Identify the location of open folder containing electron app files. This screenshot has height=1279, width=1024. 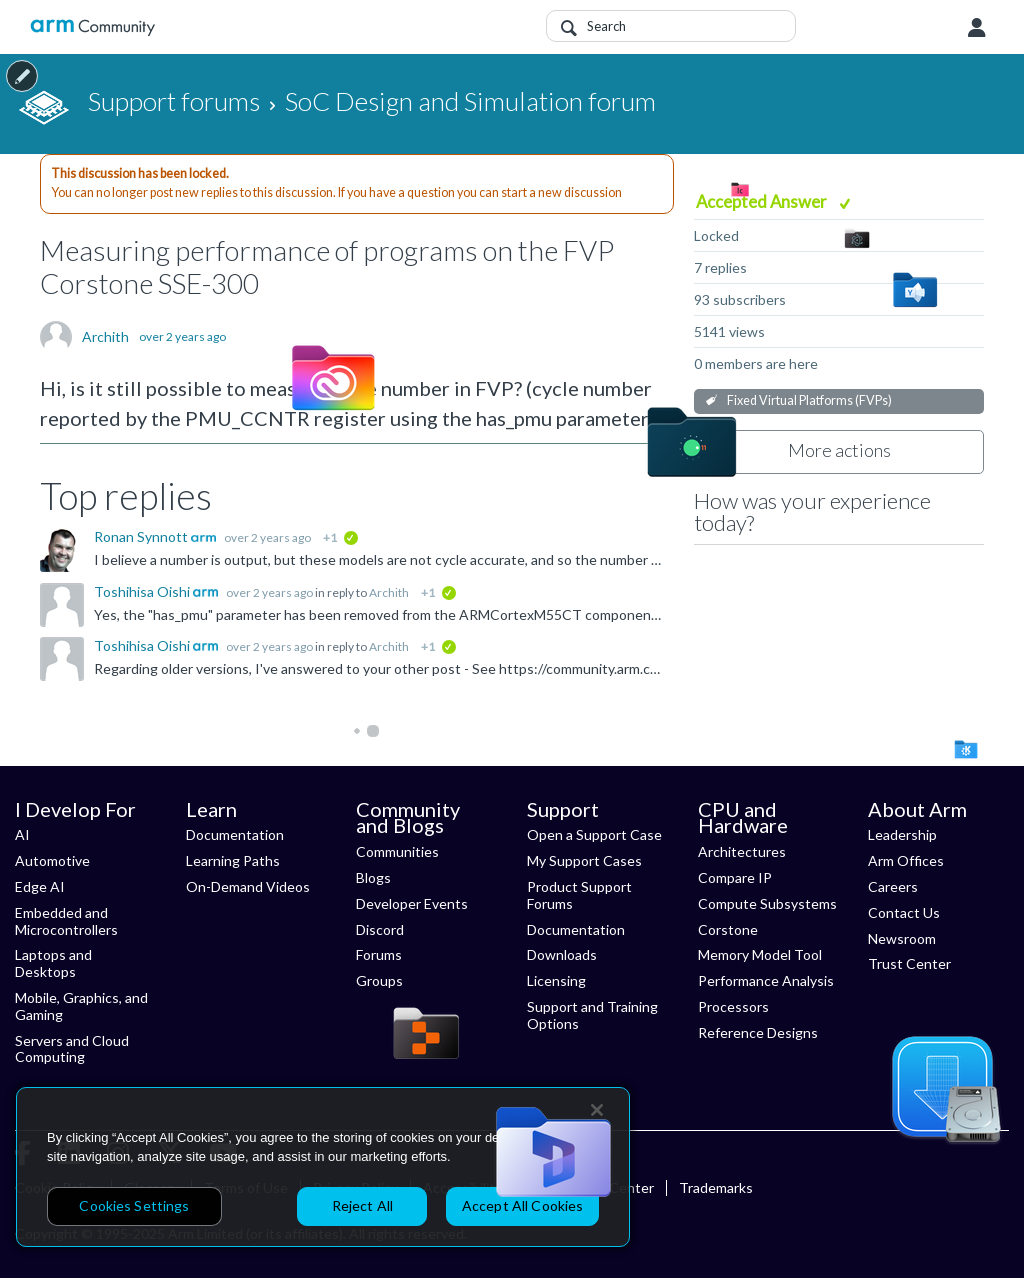
(857, 239).